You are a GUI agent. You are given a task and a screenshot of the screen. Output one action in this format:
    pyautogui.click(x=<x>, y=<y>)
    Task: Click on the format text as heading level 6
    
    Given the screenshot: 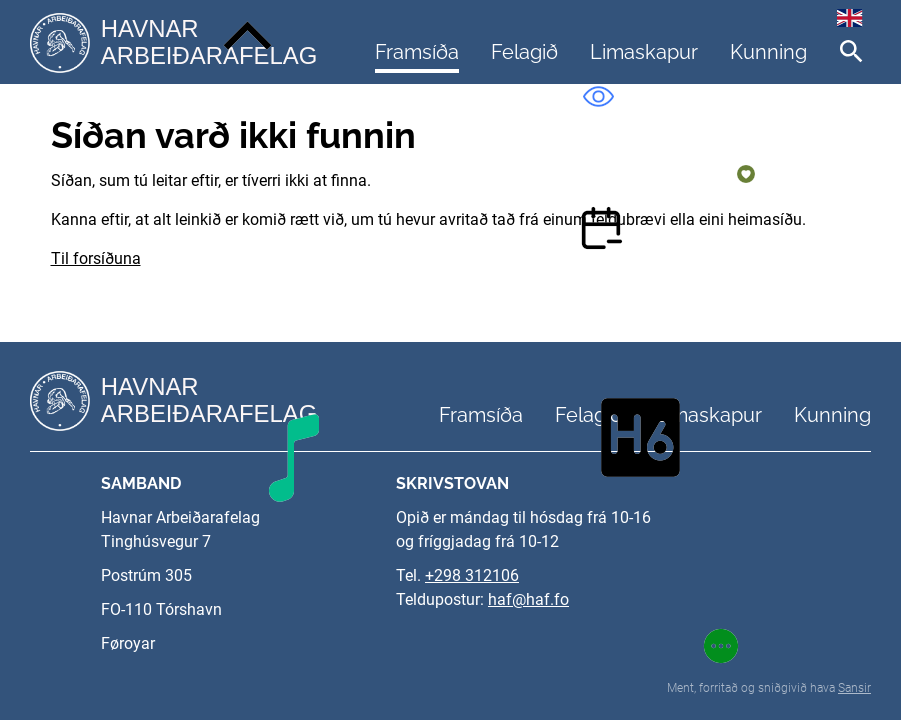 What is the action you would take?
    pyautogui.click(x=640, y=437)
    